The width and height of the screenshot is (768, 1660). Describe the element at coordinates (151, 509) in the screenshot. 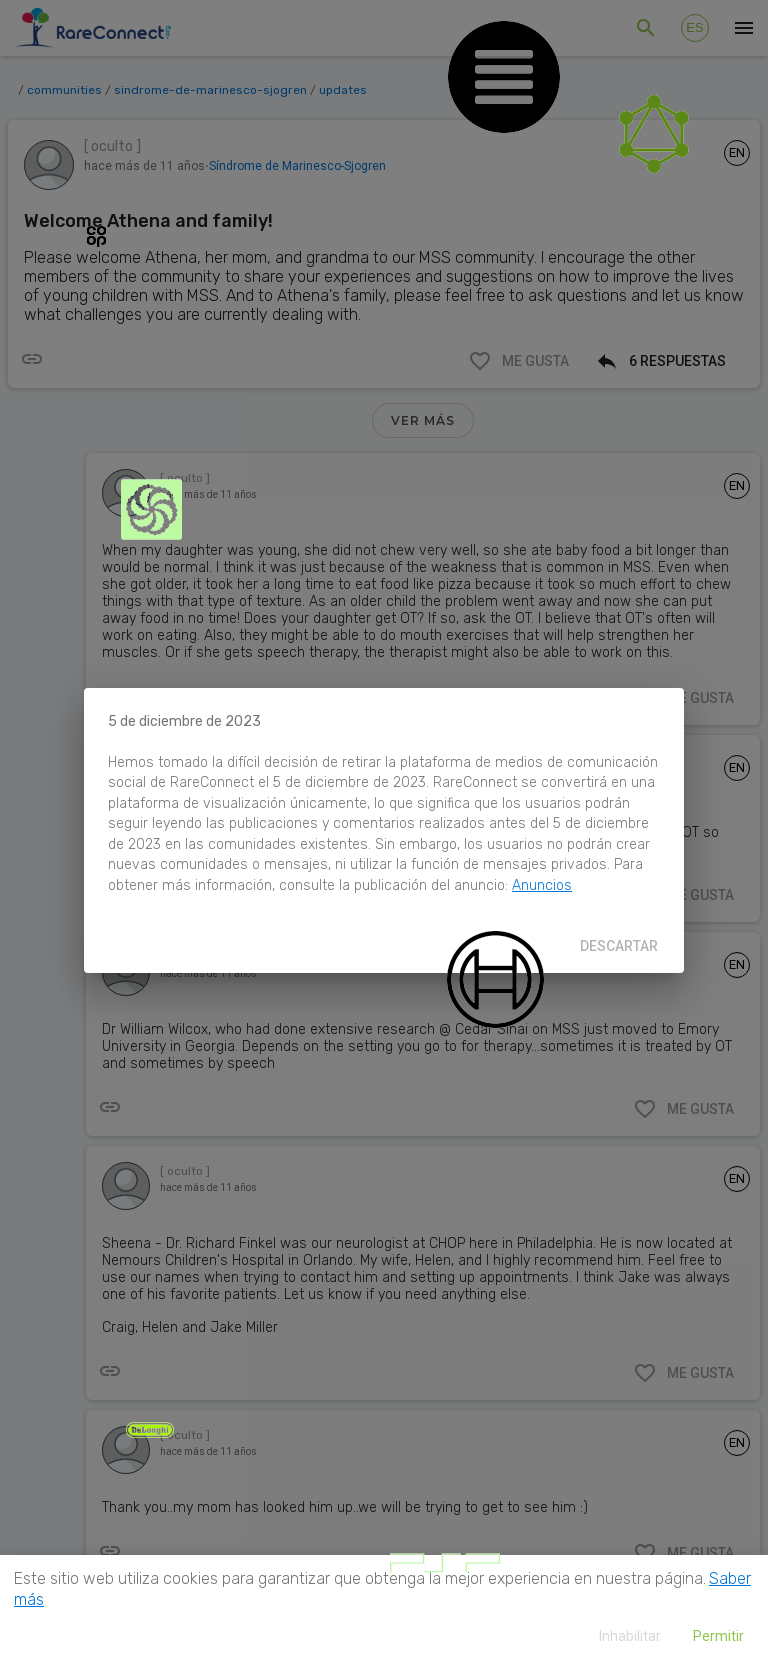

I see `visit codewars coding challenge platform` at that location.